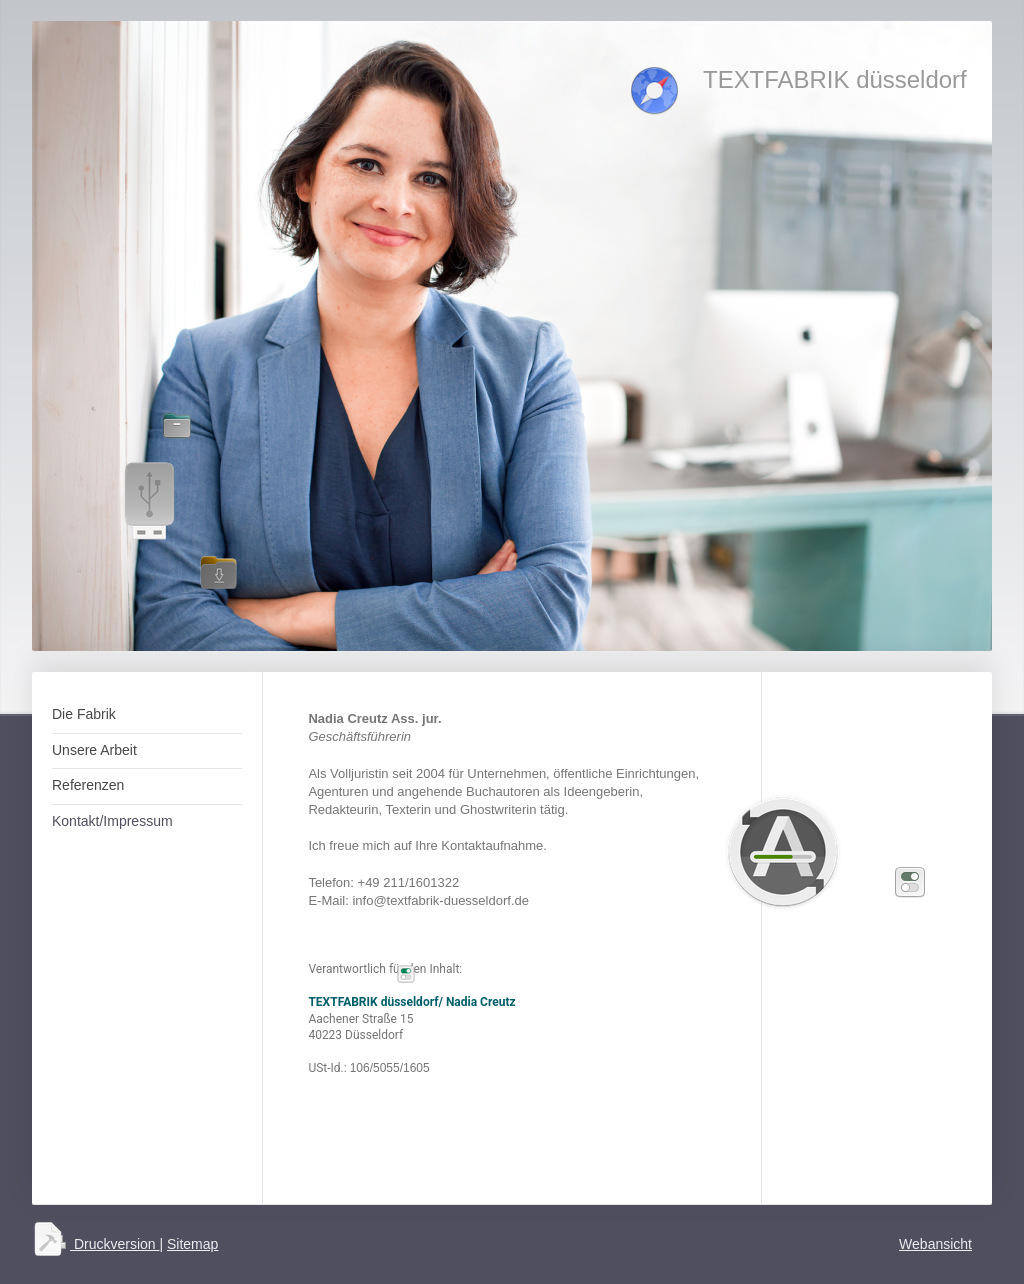  I want to click on removable USB storage device, so click(149, 500).